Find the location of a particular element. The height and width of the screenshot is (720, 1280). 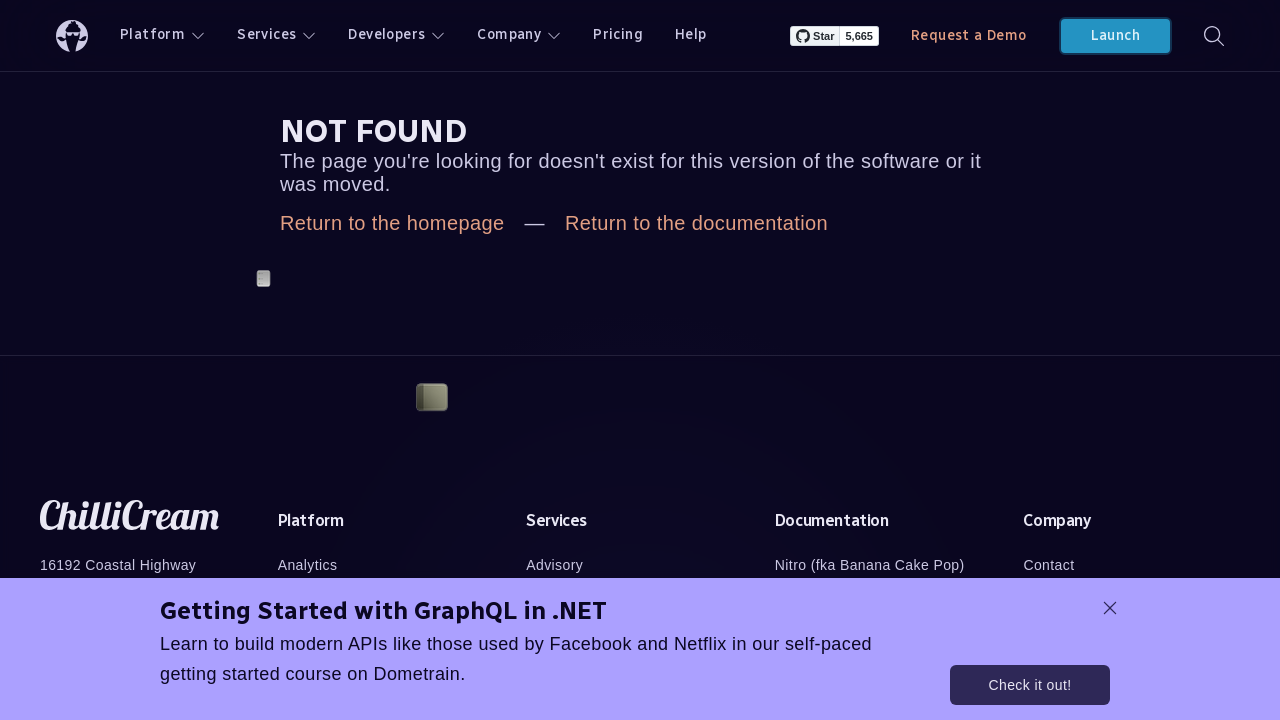

access network server settings is located at coordinates (263, 278).